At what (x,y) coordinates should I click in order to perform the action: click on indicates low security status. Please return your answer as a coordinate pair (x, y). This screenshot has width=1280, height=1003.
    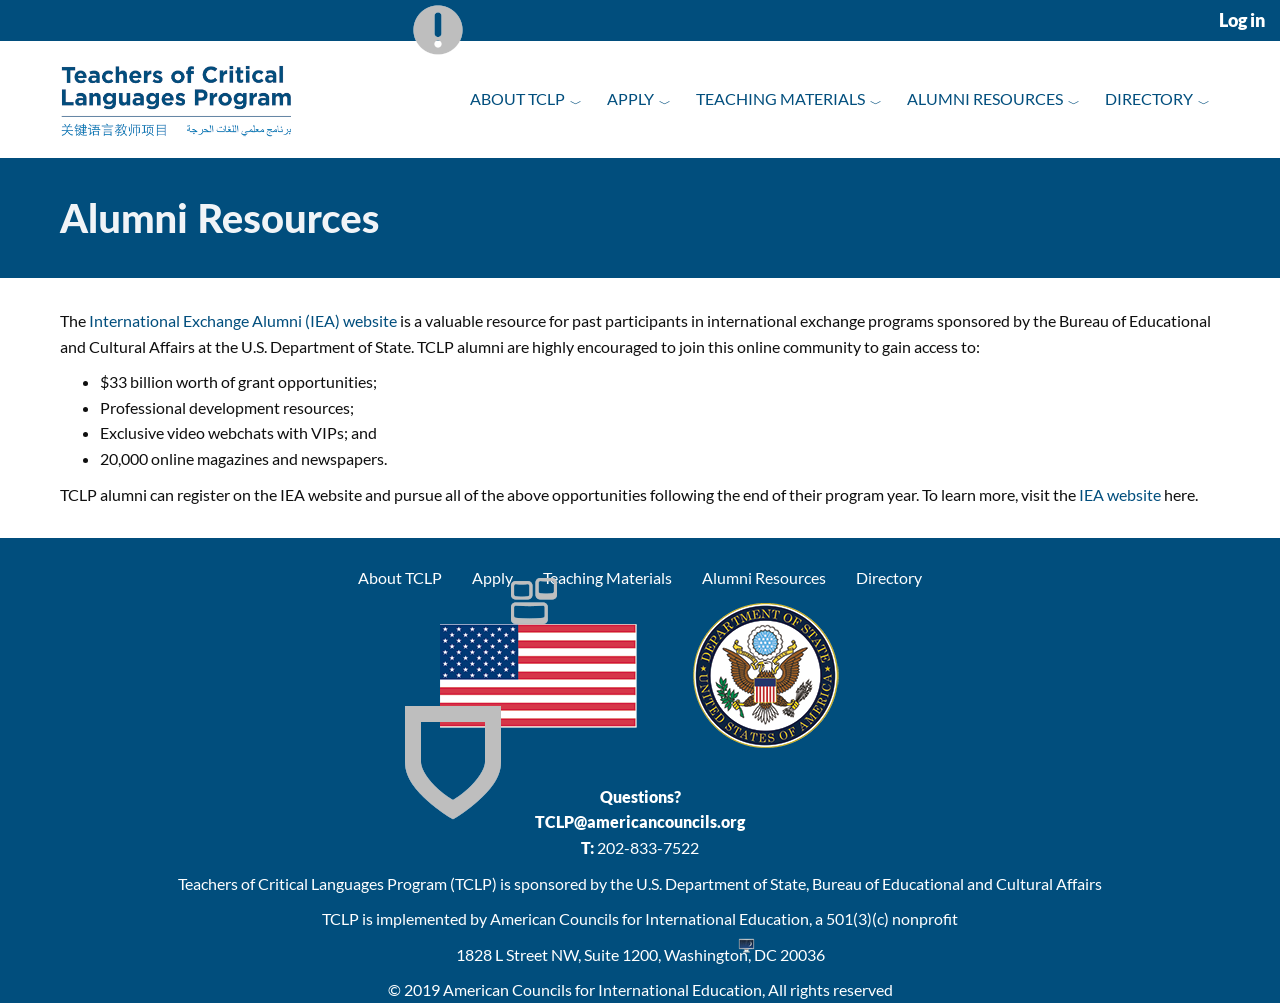
    Looking at the image, I should click on (453, 762).